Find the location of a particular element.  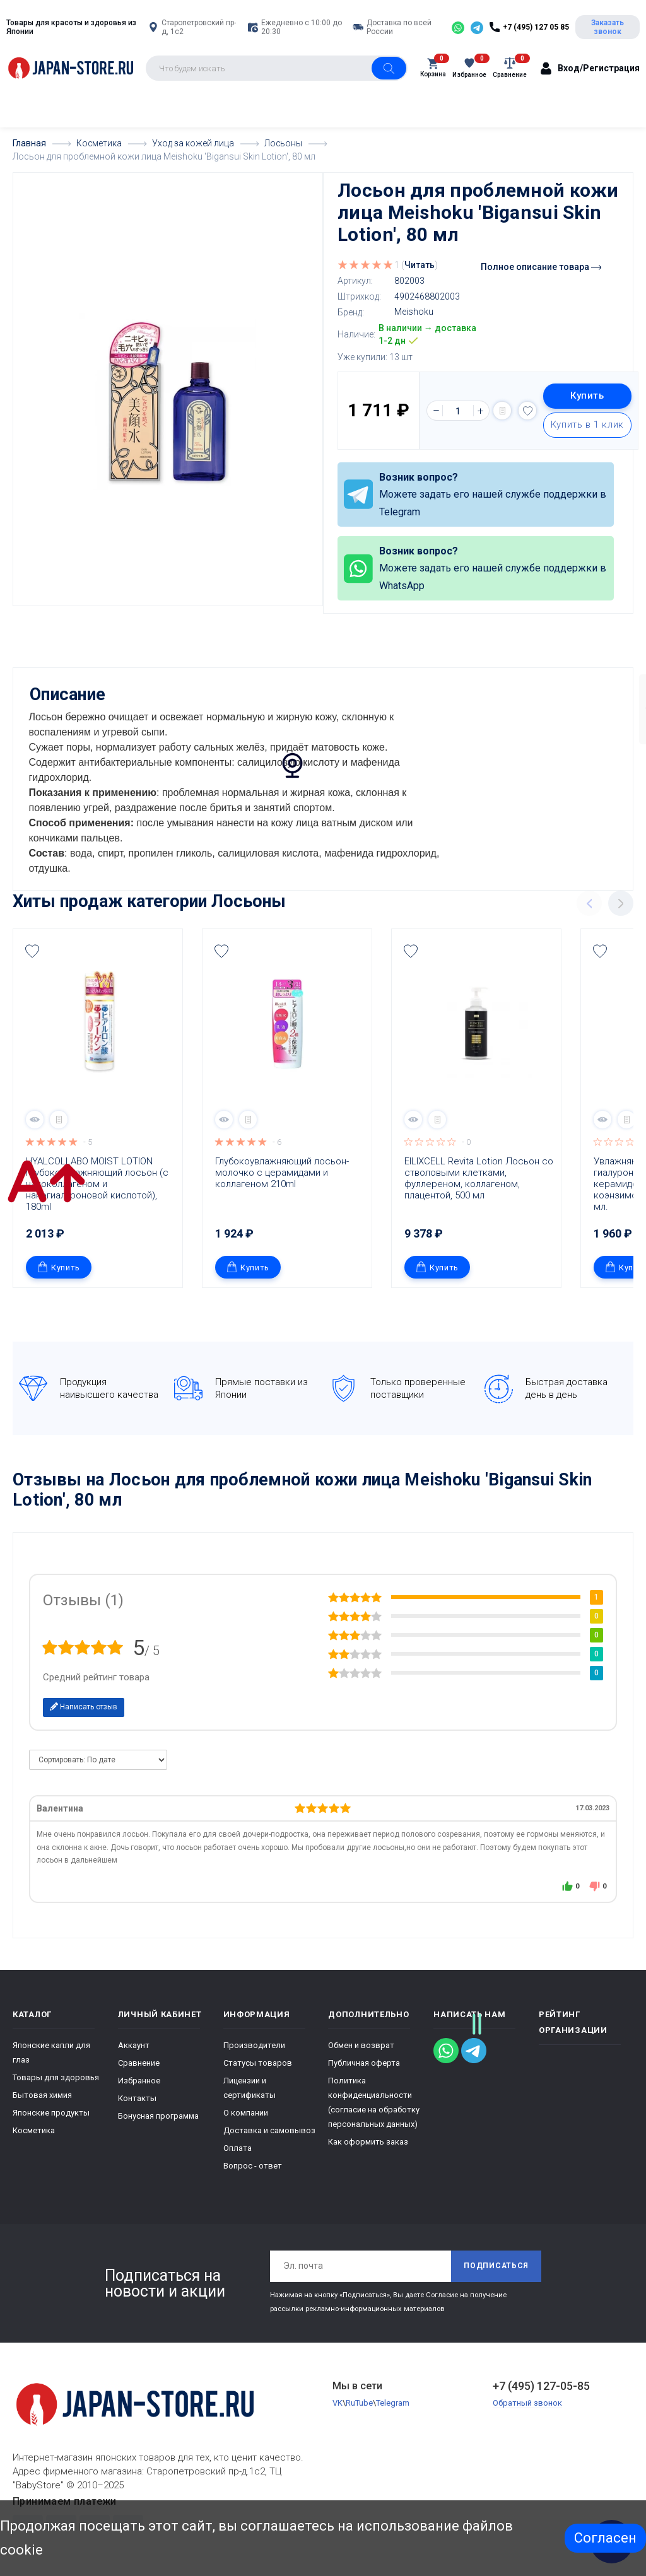

indicates a count or tally of two is located at coordinates (483, 2024).